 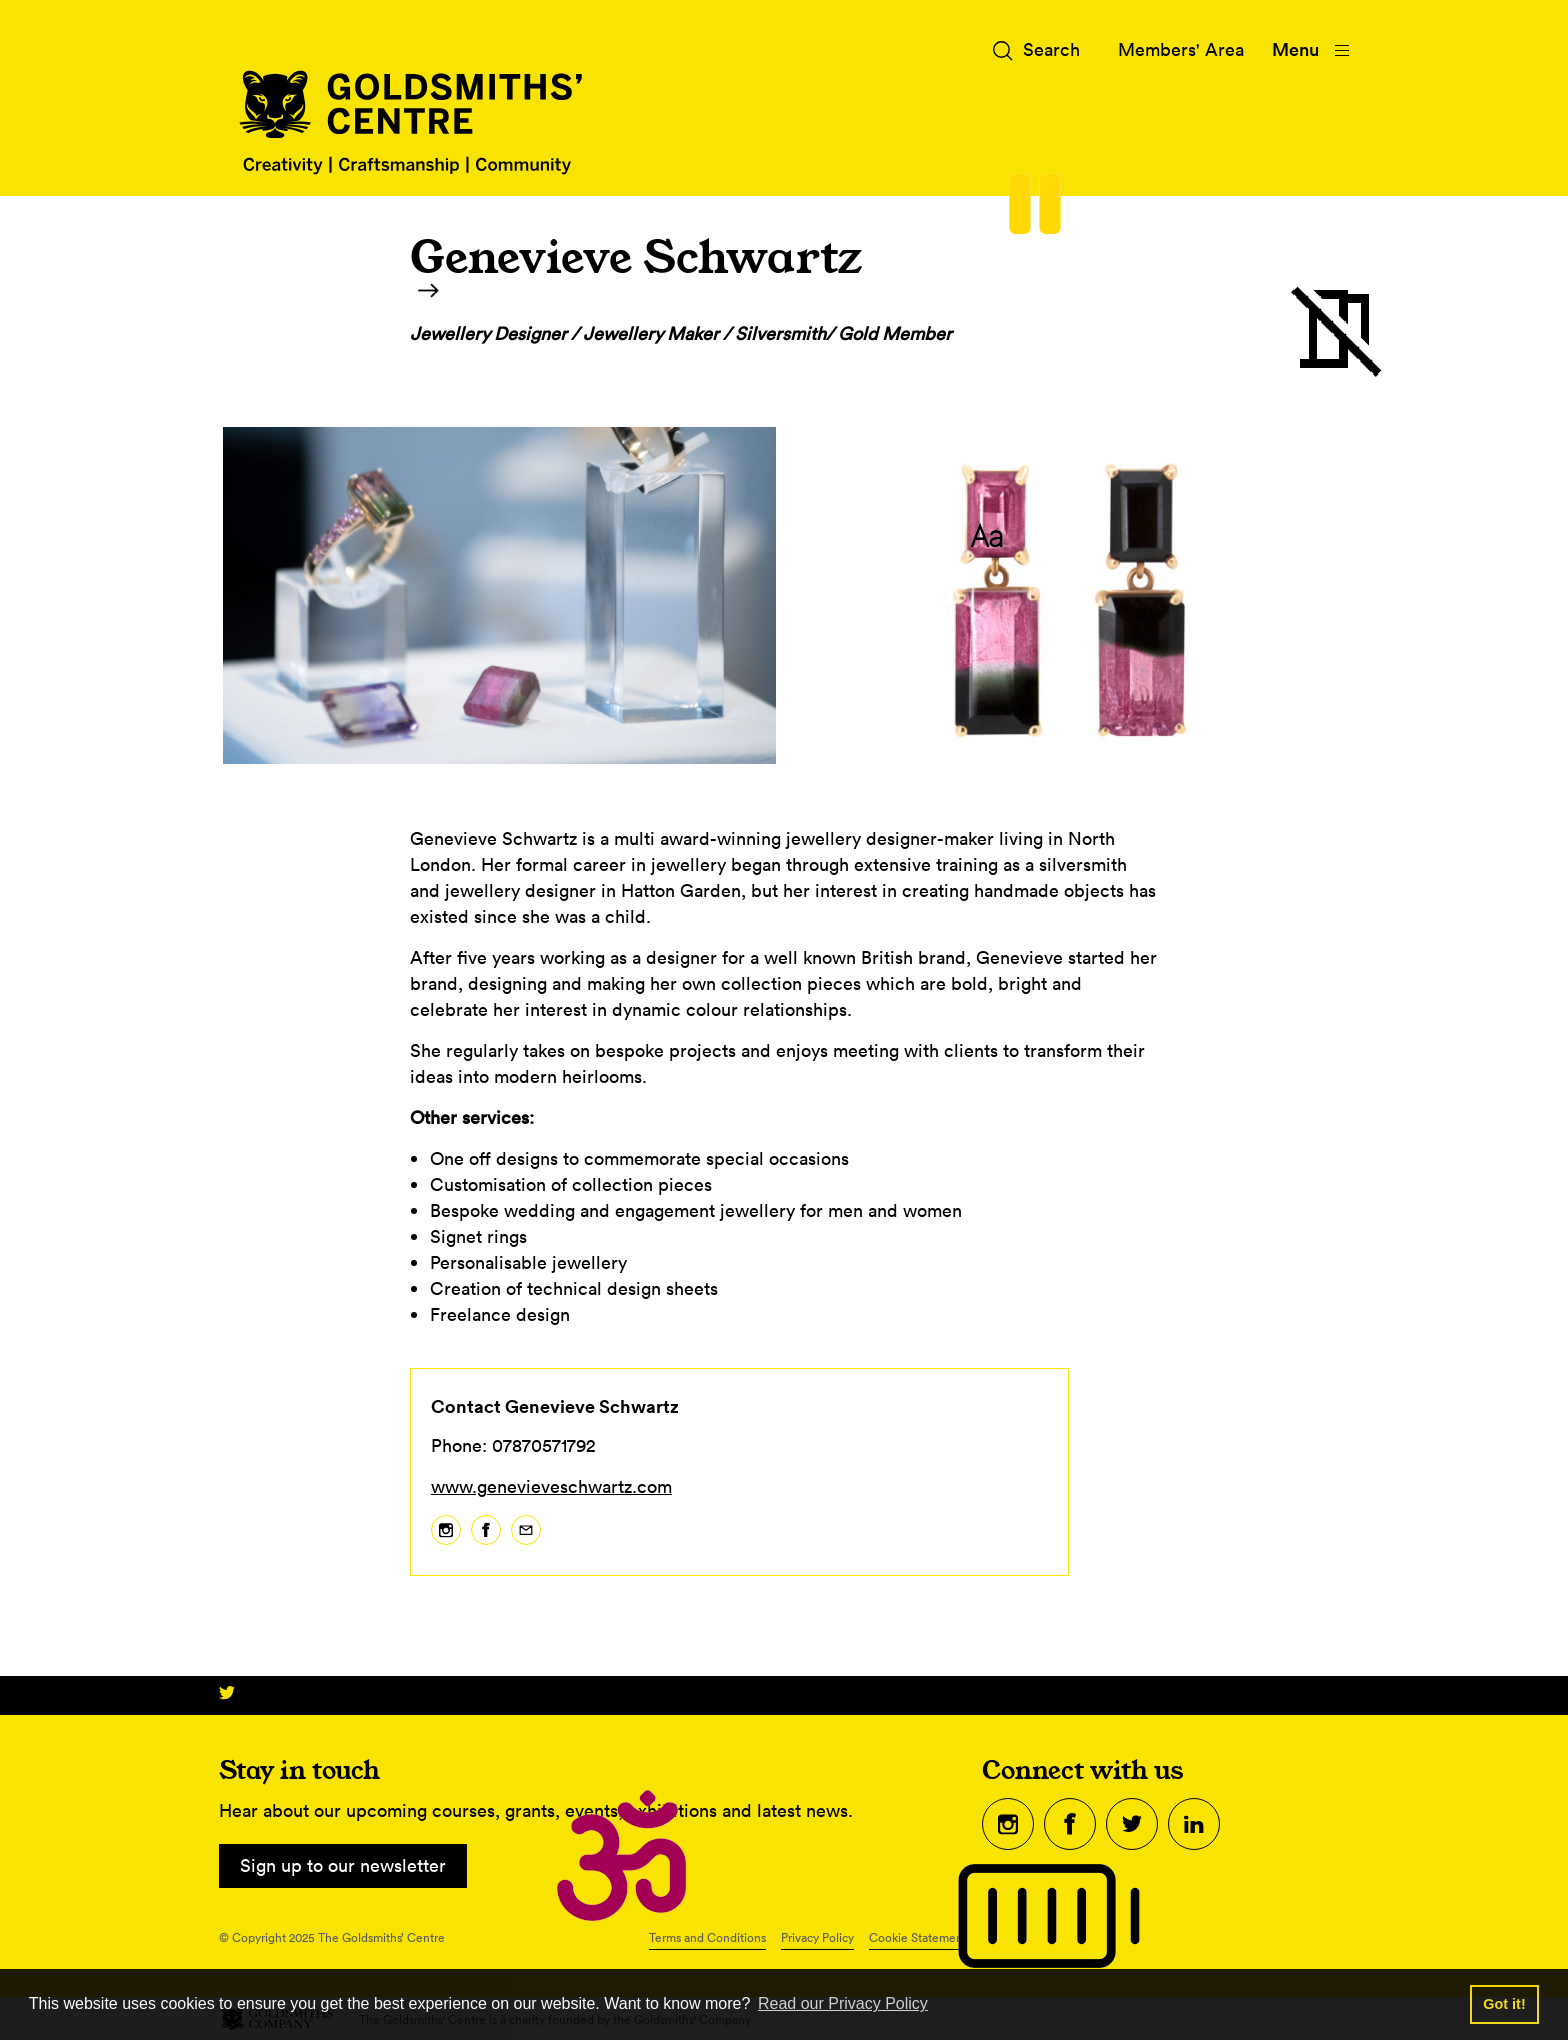 I want to click on indicates hinduism or spiritual content, so click(x=619, y=1854).